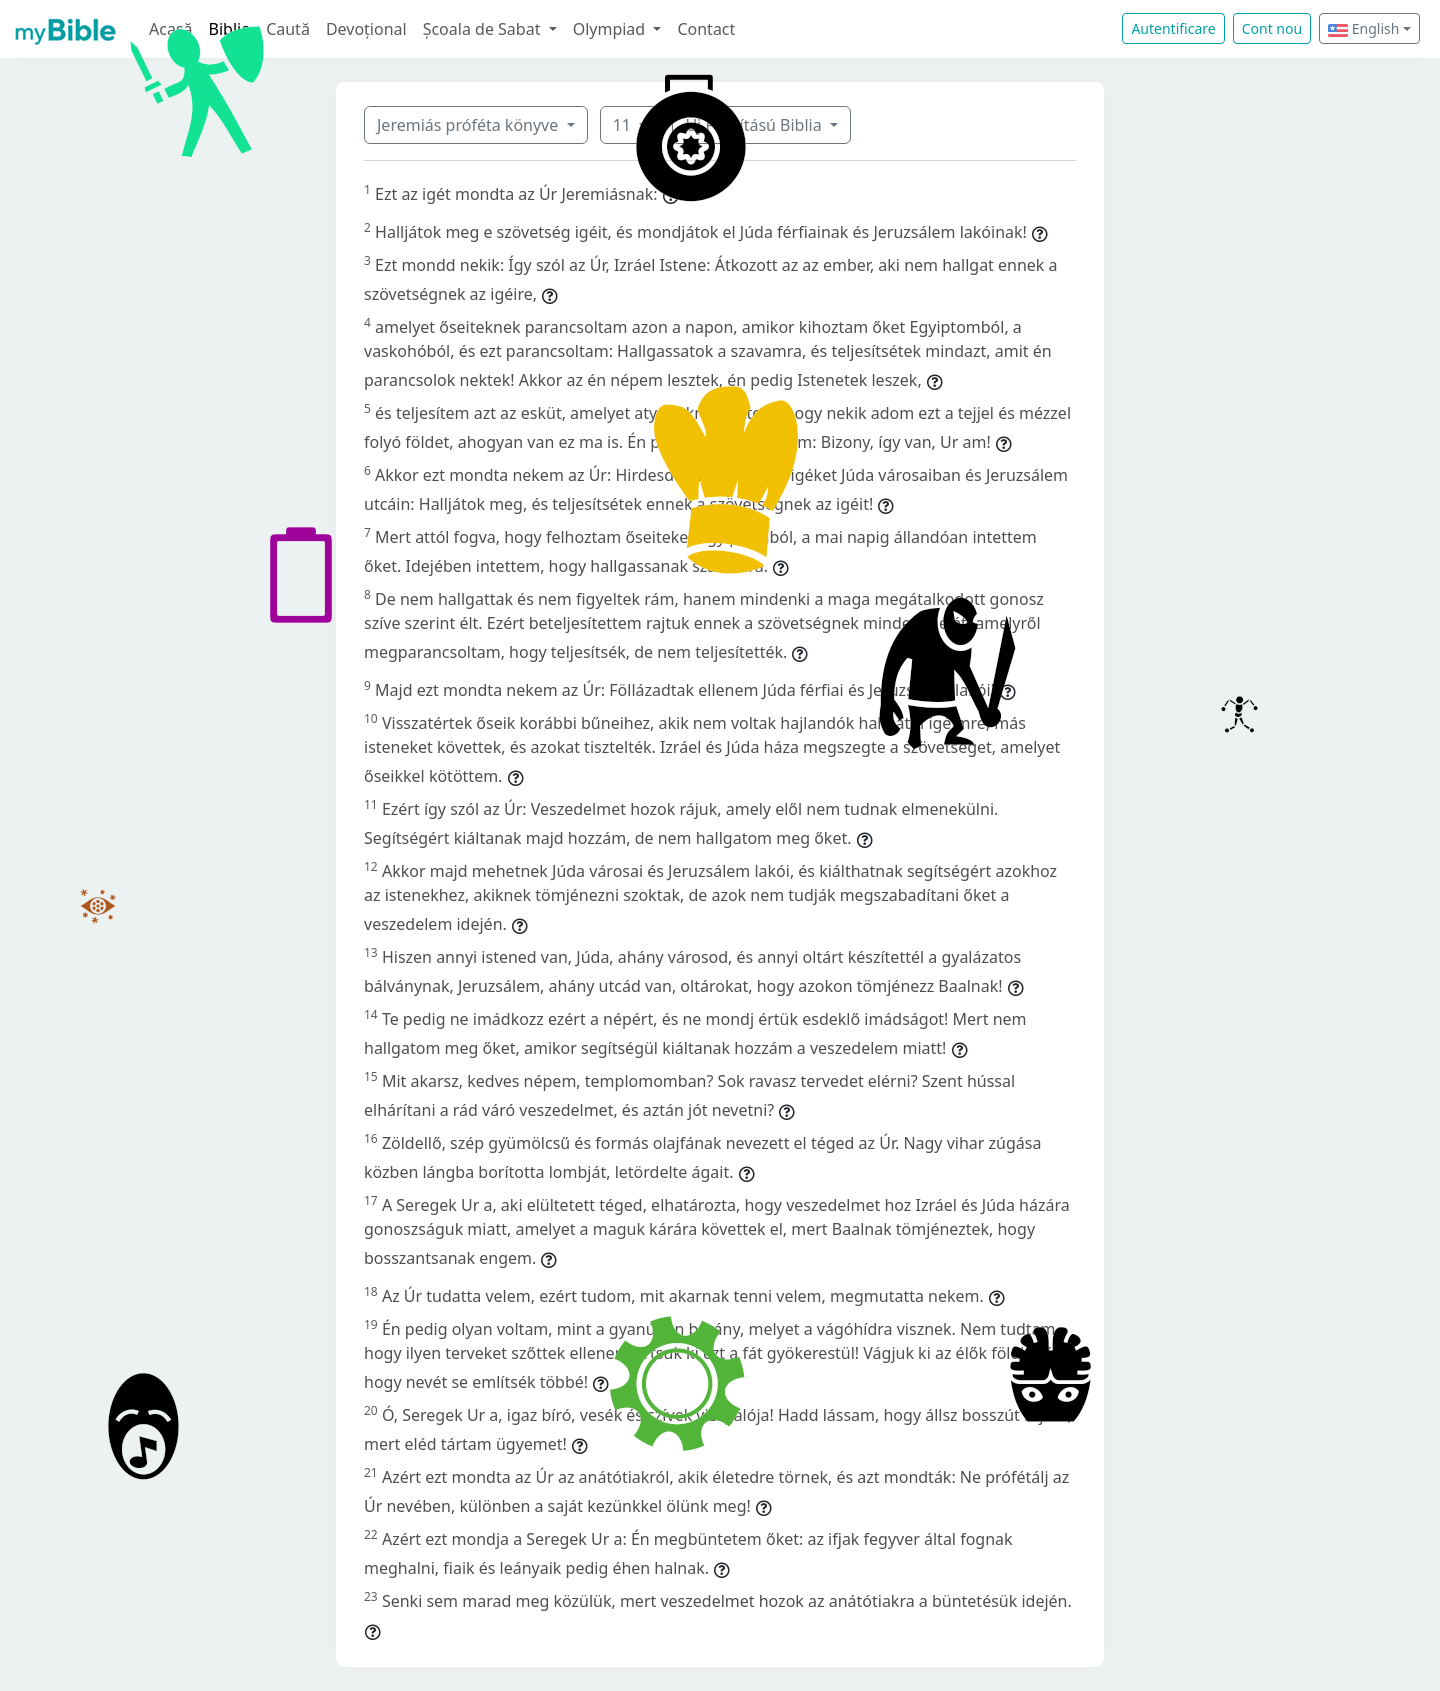 This screenshot has width=1440, height=1691. Describe the element at coordinates (947, 673) in the screenshot. I see `enemy minion character in a game interface` at that location.